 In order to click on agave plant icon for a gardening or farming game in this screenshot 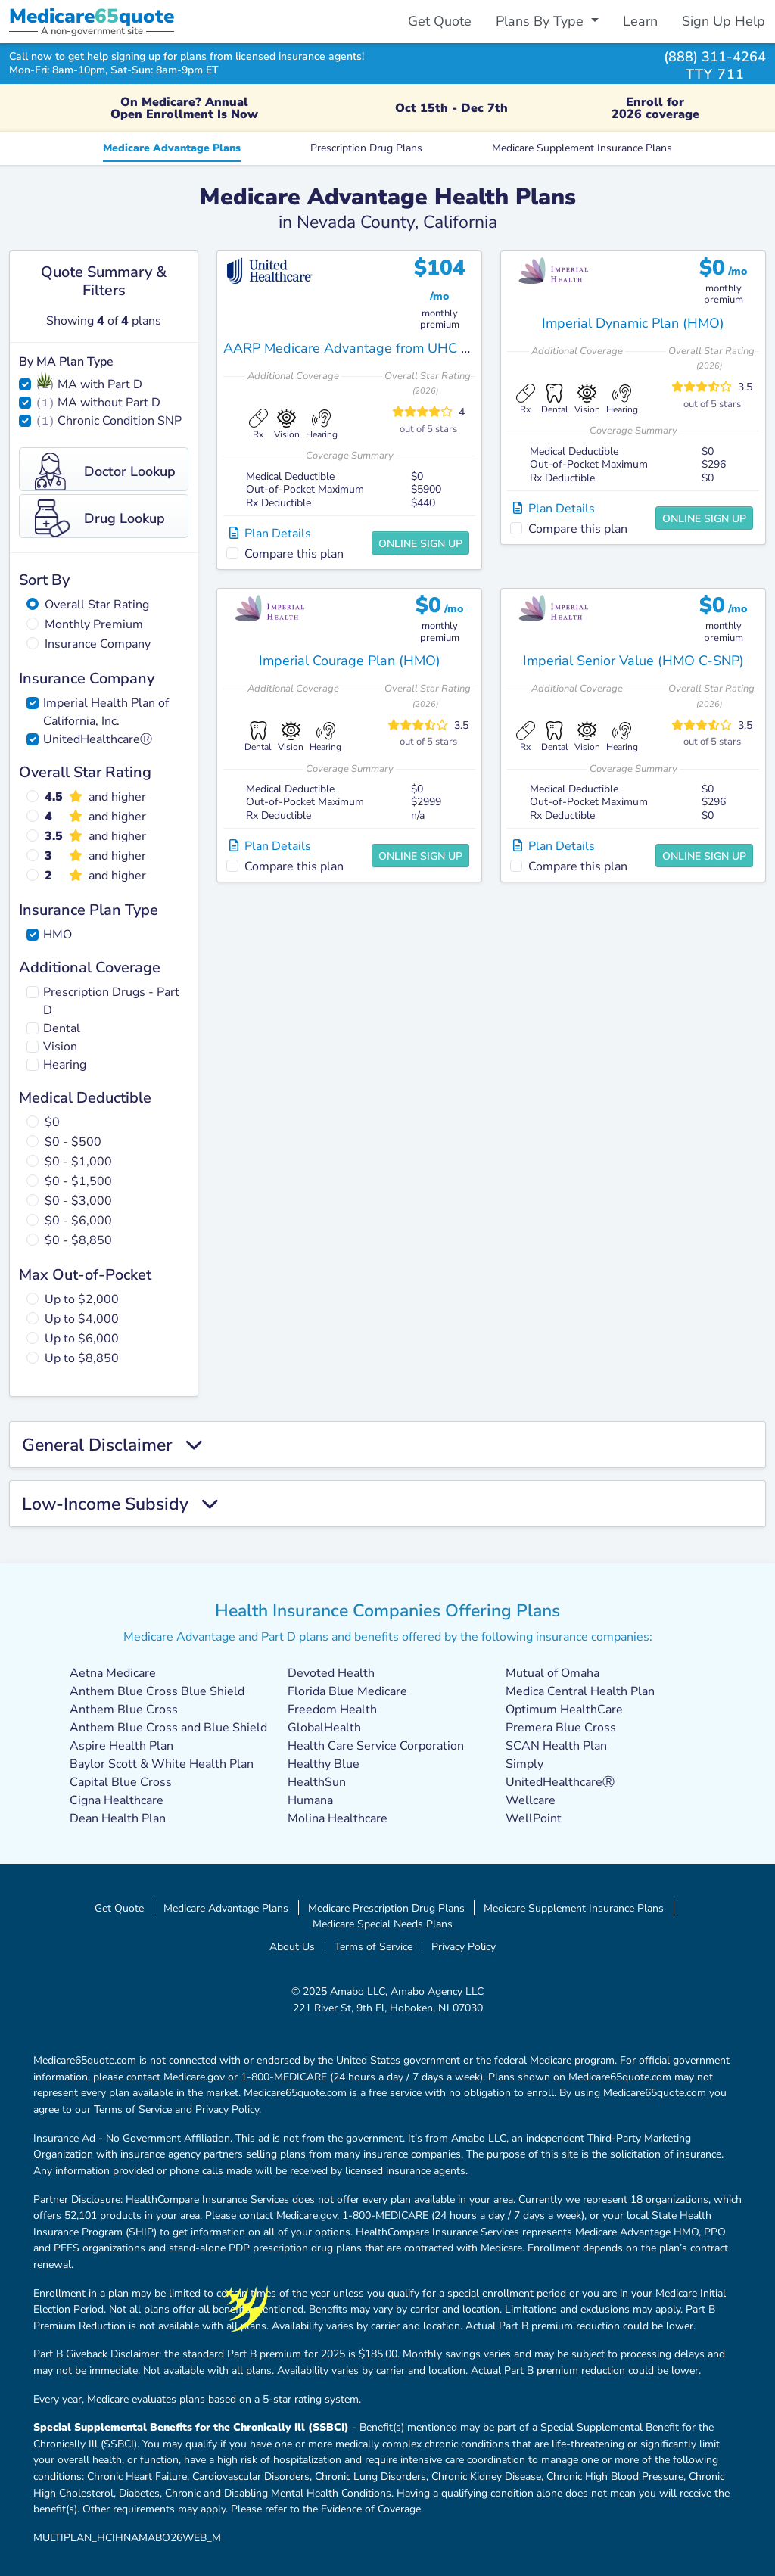, I will do `click(45, 379)`.